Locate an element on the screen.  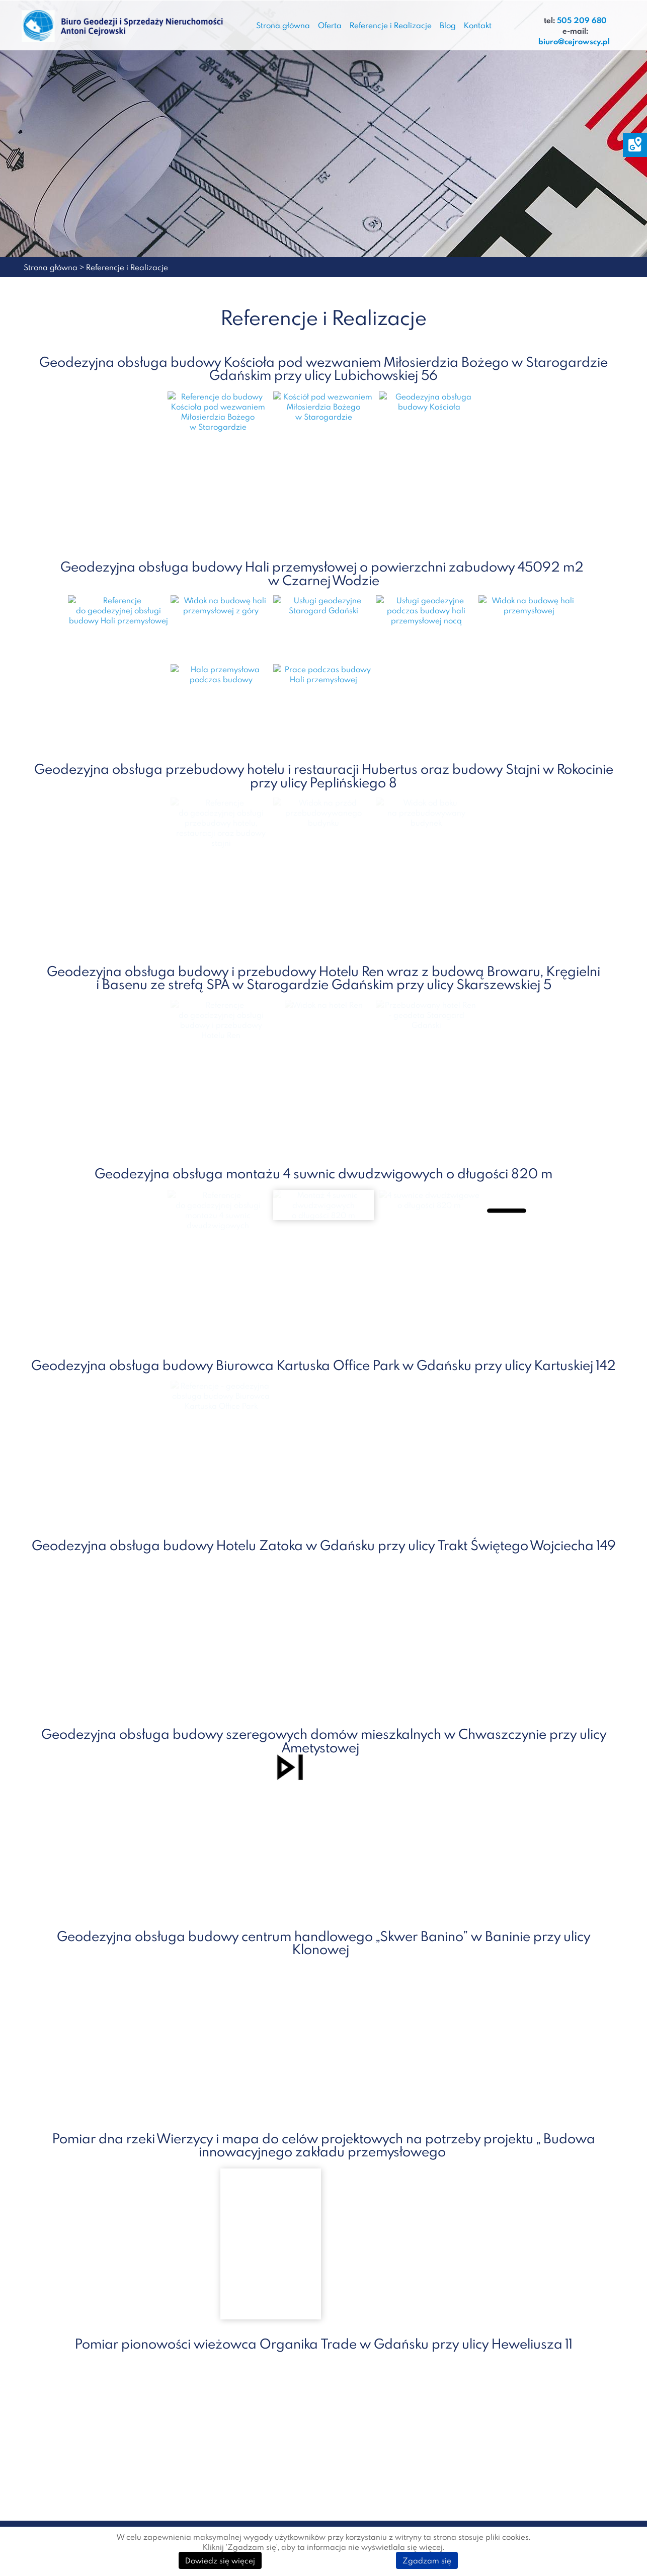
skip to the next track or media item is located at coordinates (290, 1767).